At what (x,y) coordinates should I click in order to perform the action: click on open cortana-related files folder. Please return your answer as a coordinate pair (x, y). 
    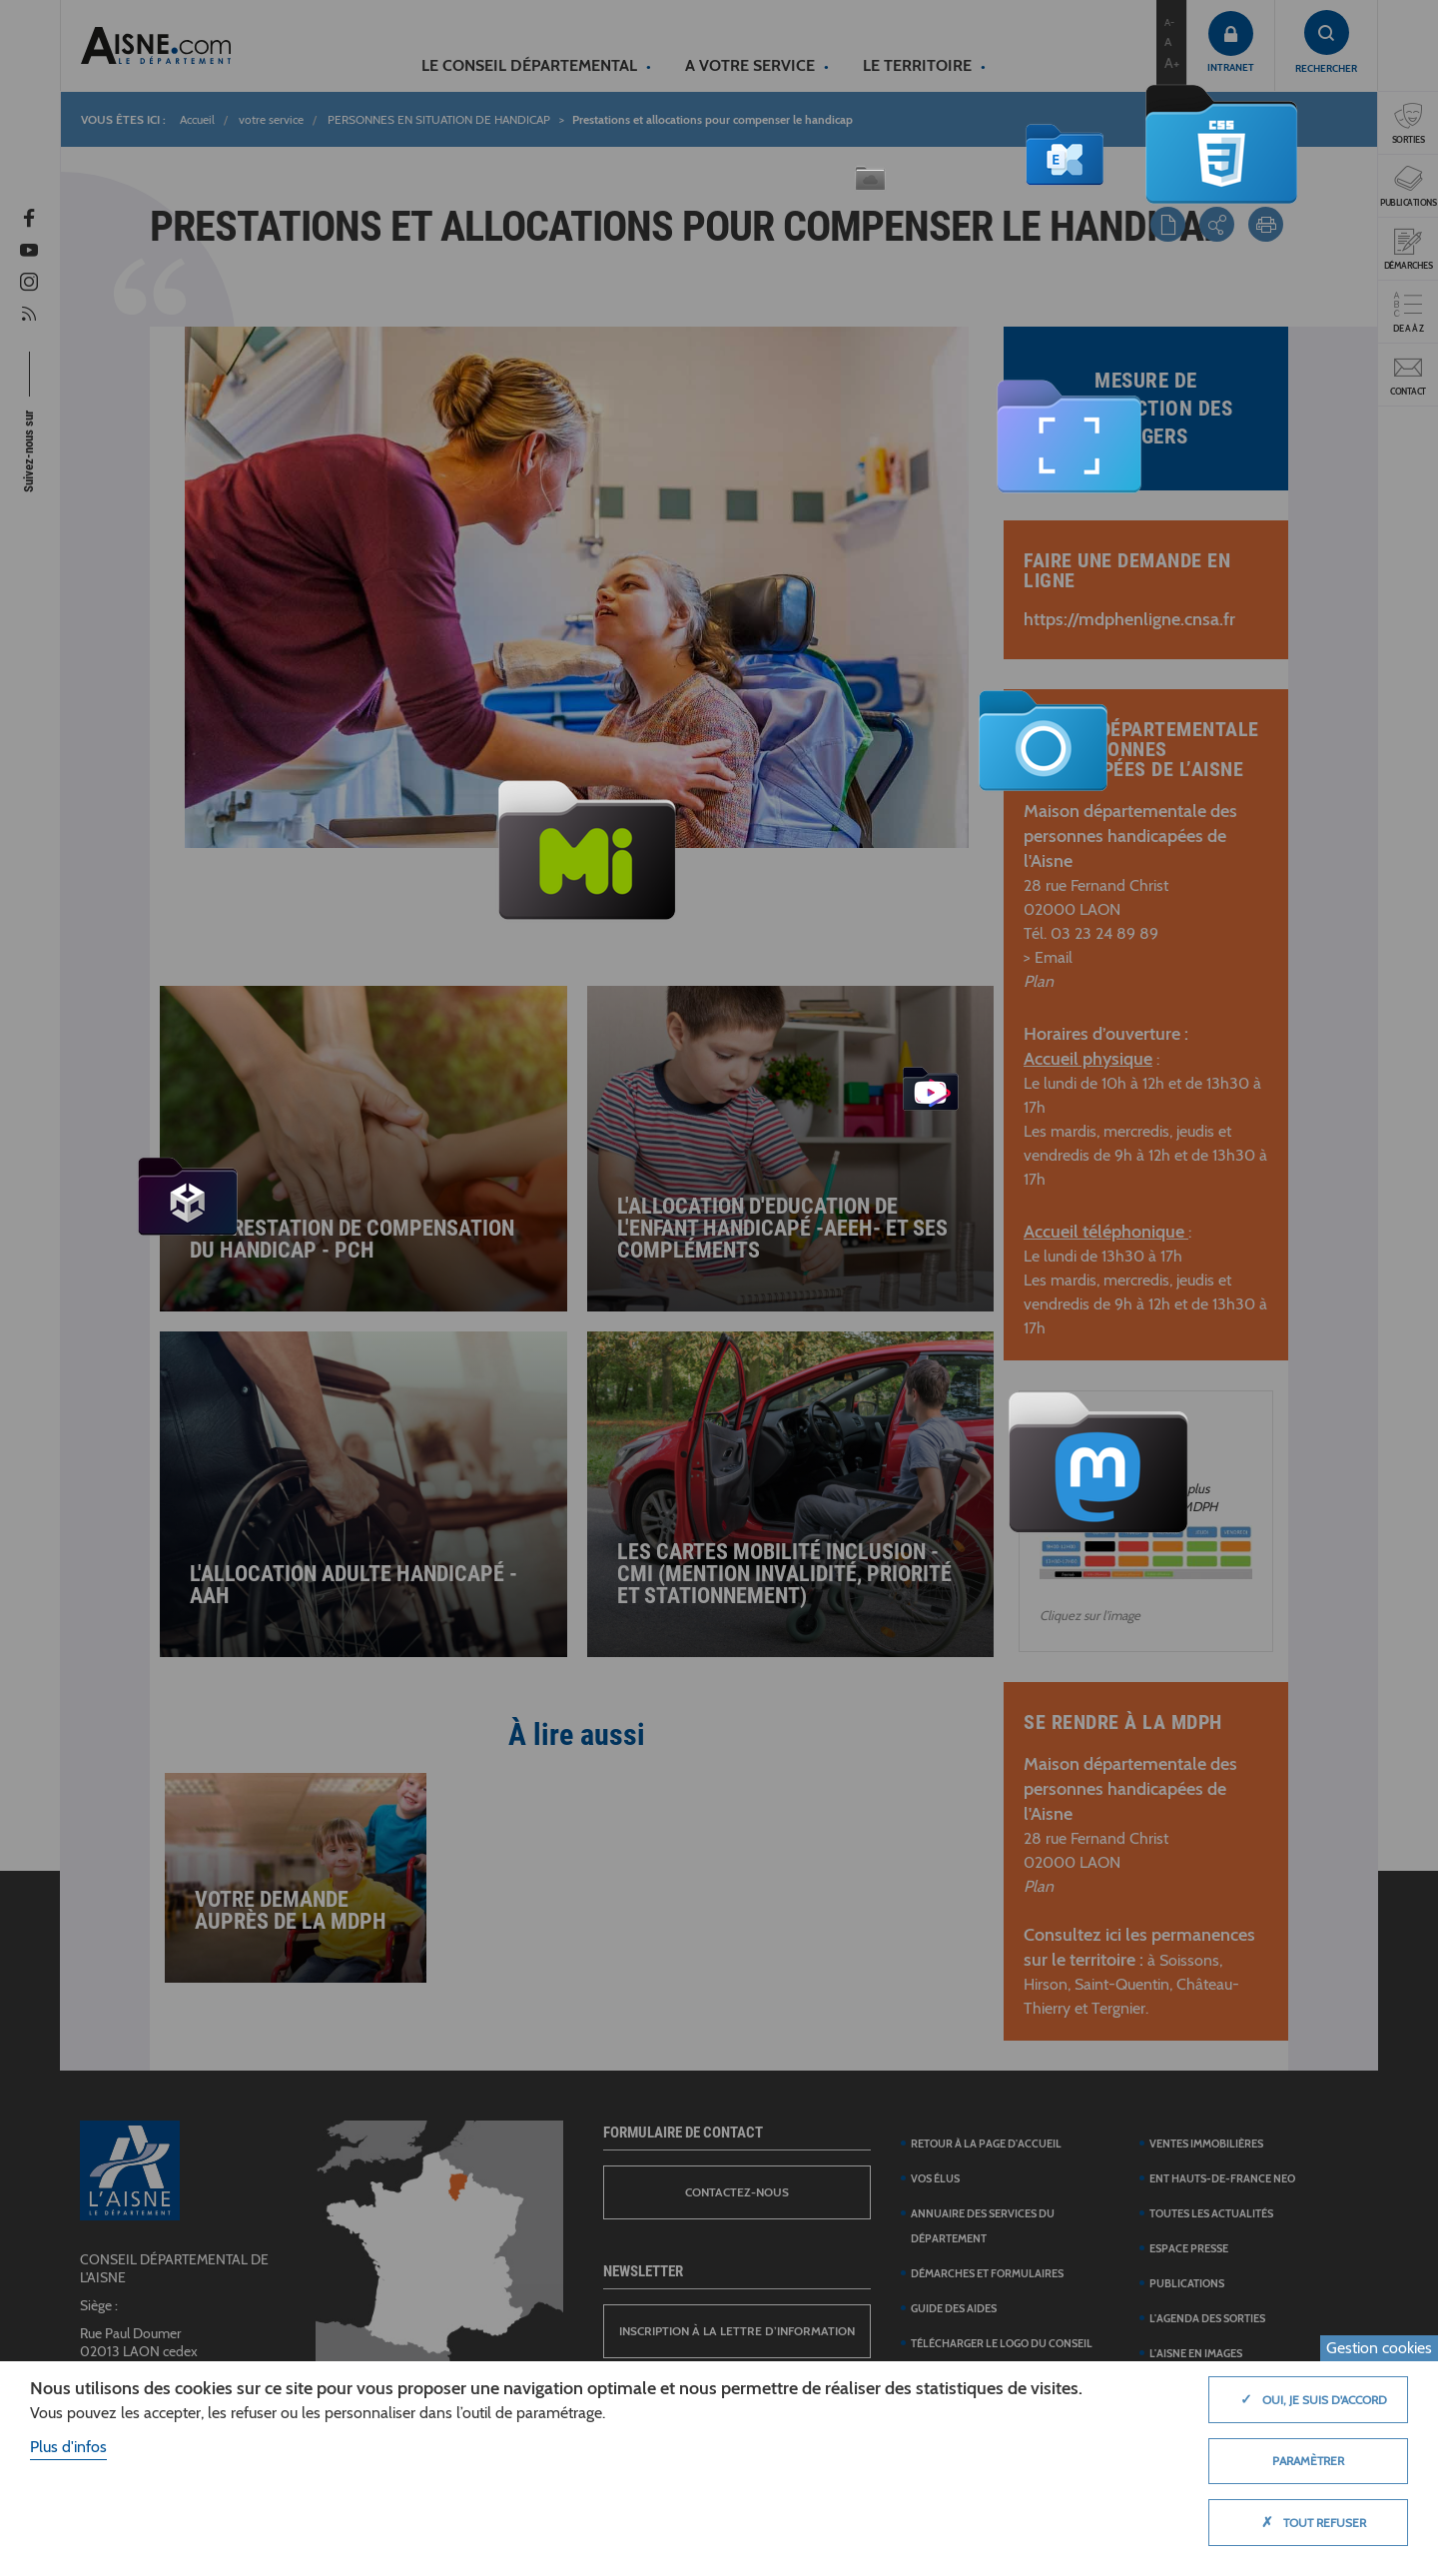
    Looking at the image, I should click on (1043, 744).